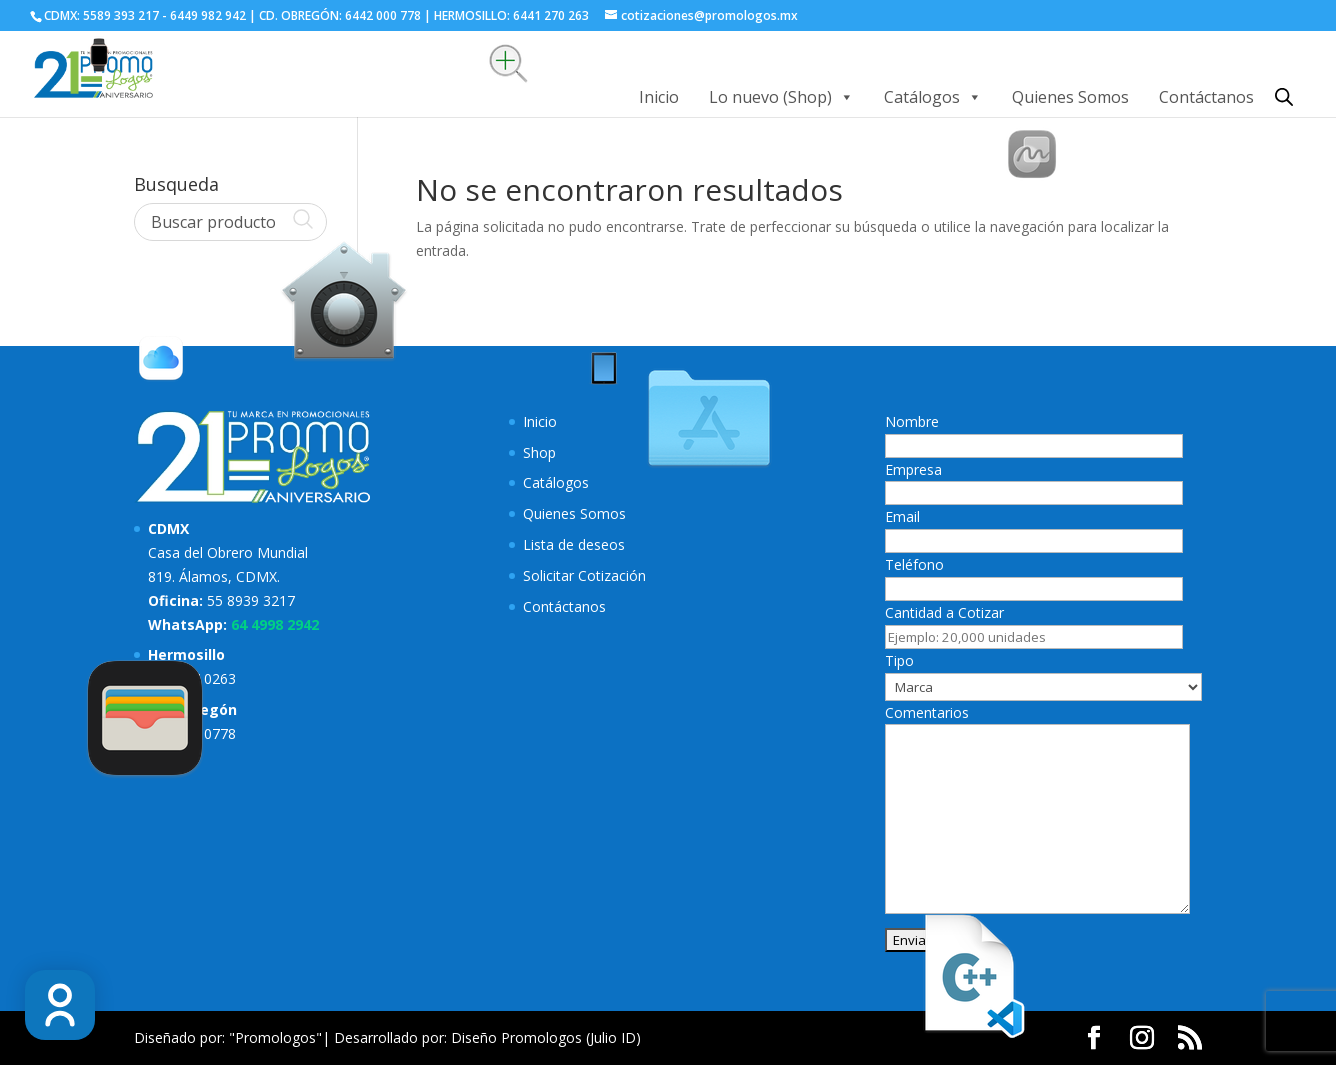 This screenshot has width=1336, height=1065. Describe the element at coordinates (99, 55) in the screenshot. I see `apple watch series 3 device identifier` at that location.